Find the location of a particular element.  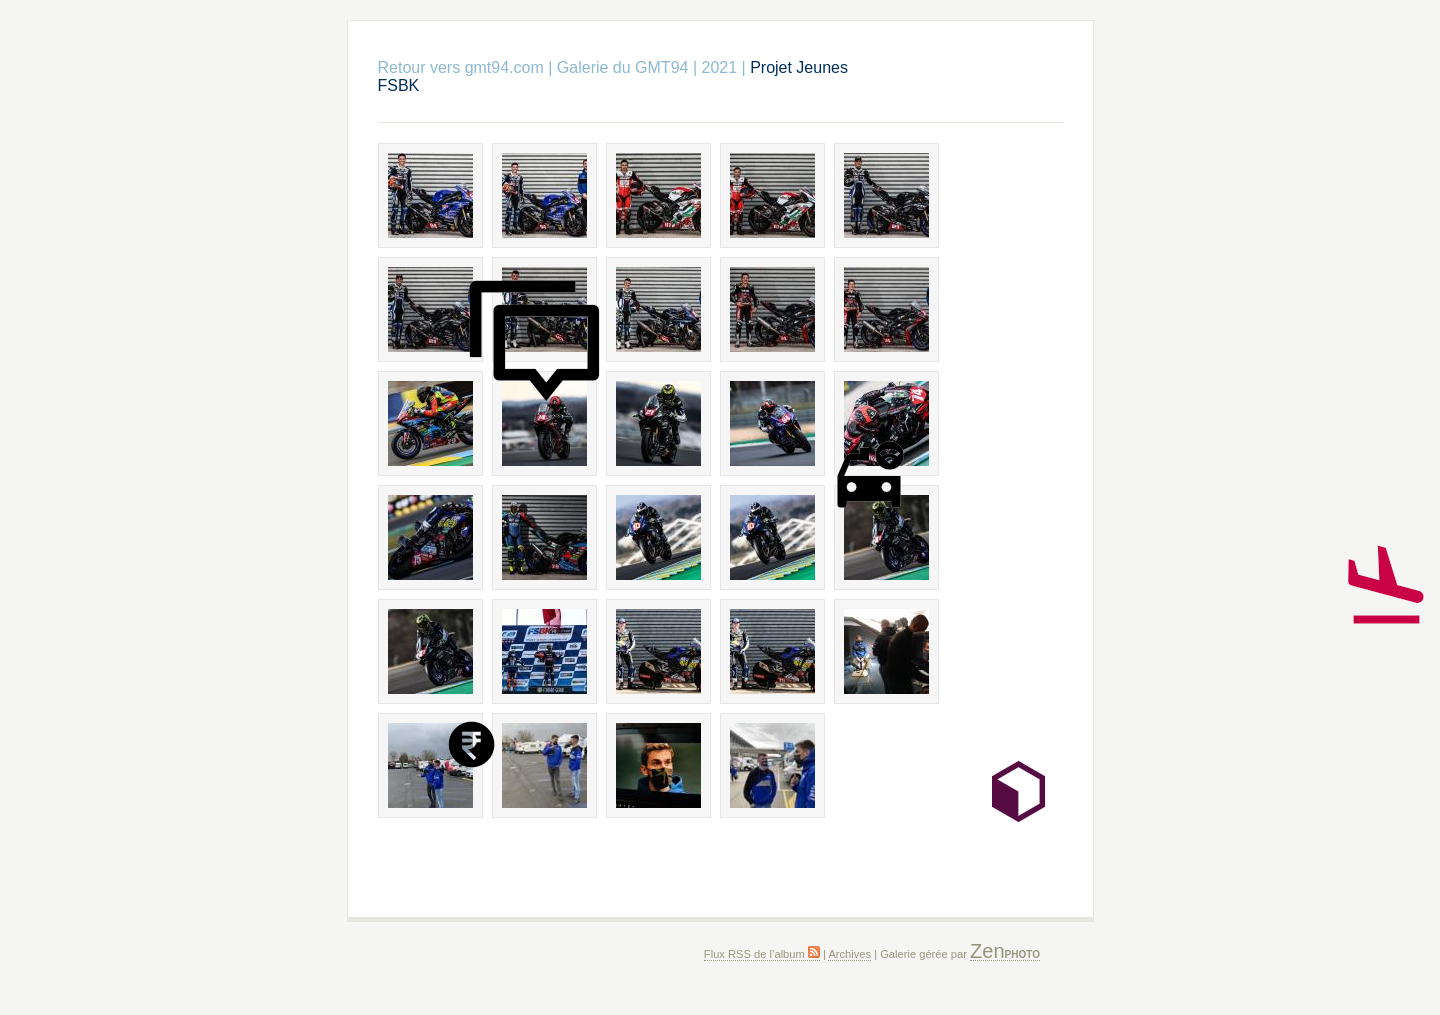

indicates arriving flight status is located at coordinates (1386, 586).